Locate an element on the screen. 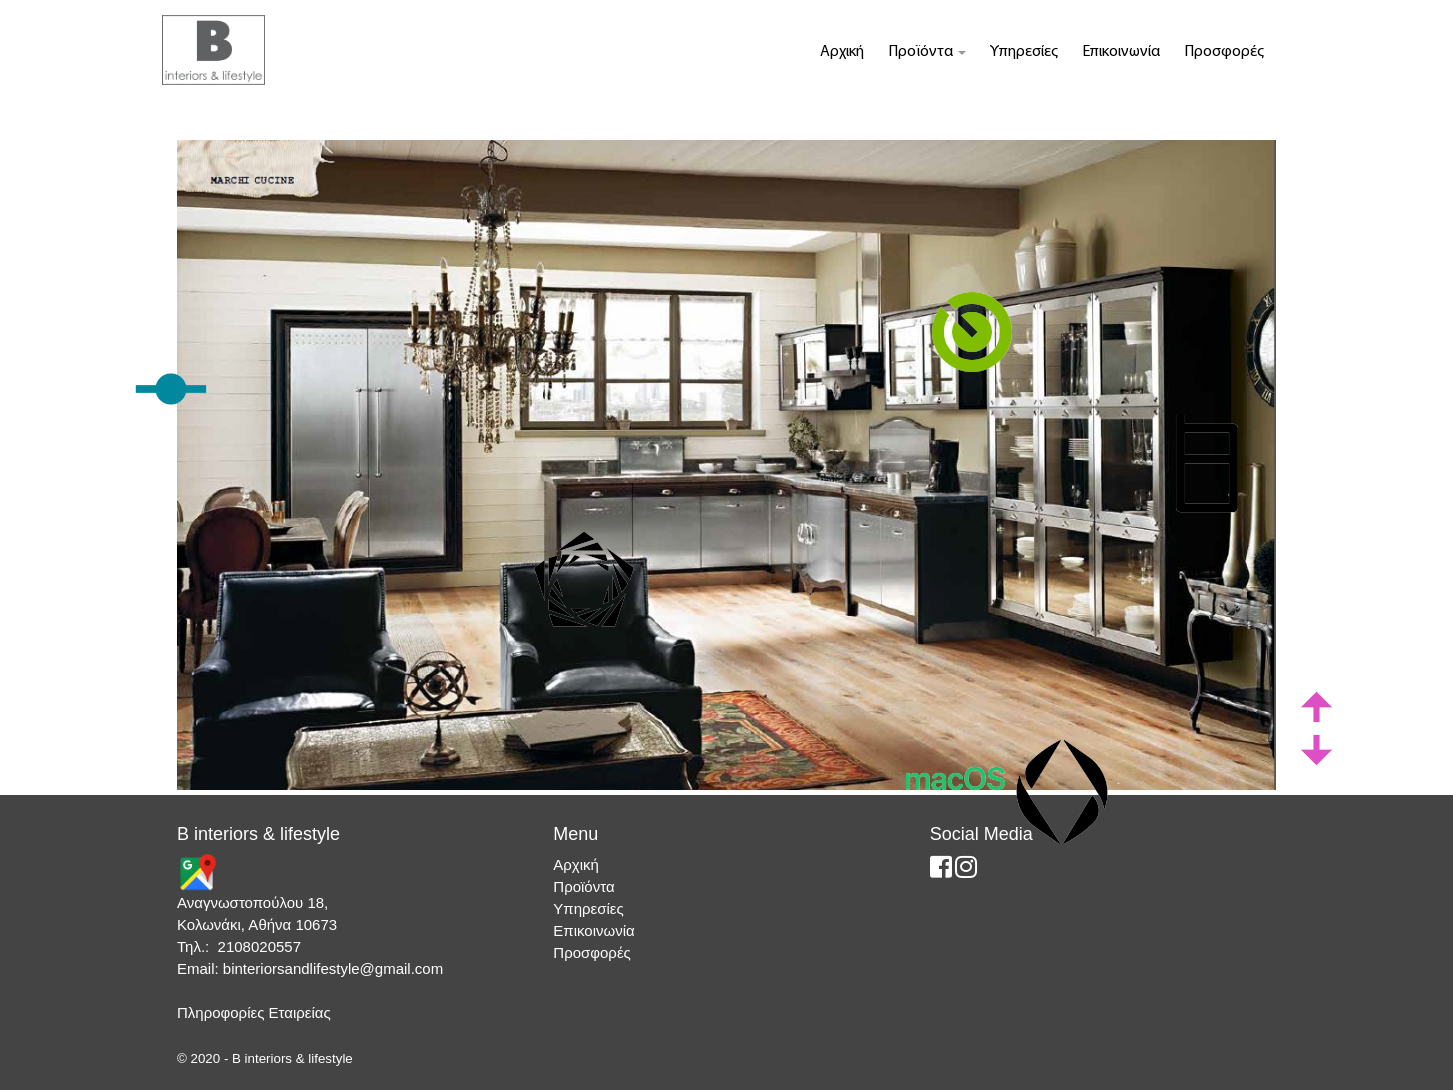  view commit details in version control is located at coordinates (171, 389).